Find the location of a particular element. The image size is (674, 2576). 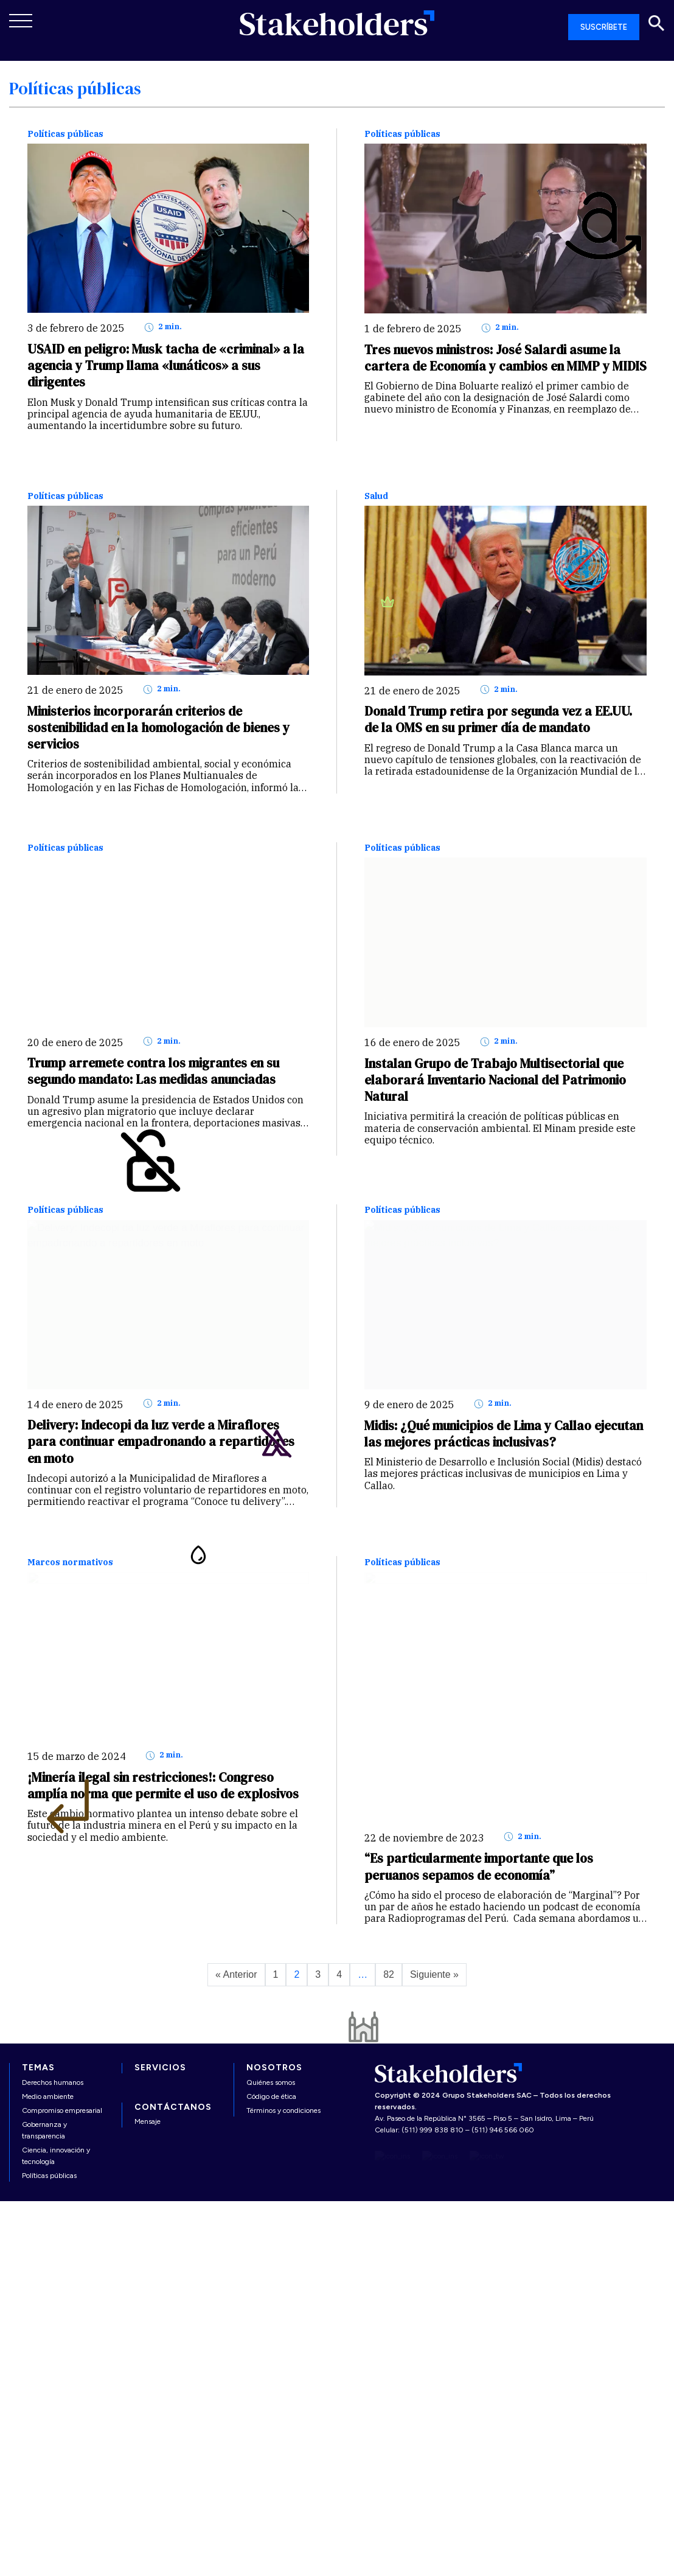

return or enter key is located at coordinates (70, 1806).